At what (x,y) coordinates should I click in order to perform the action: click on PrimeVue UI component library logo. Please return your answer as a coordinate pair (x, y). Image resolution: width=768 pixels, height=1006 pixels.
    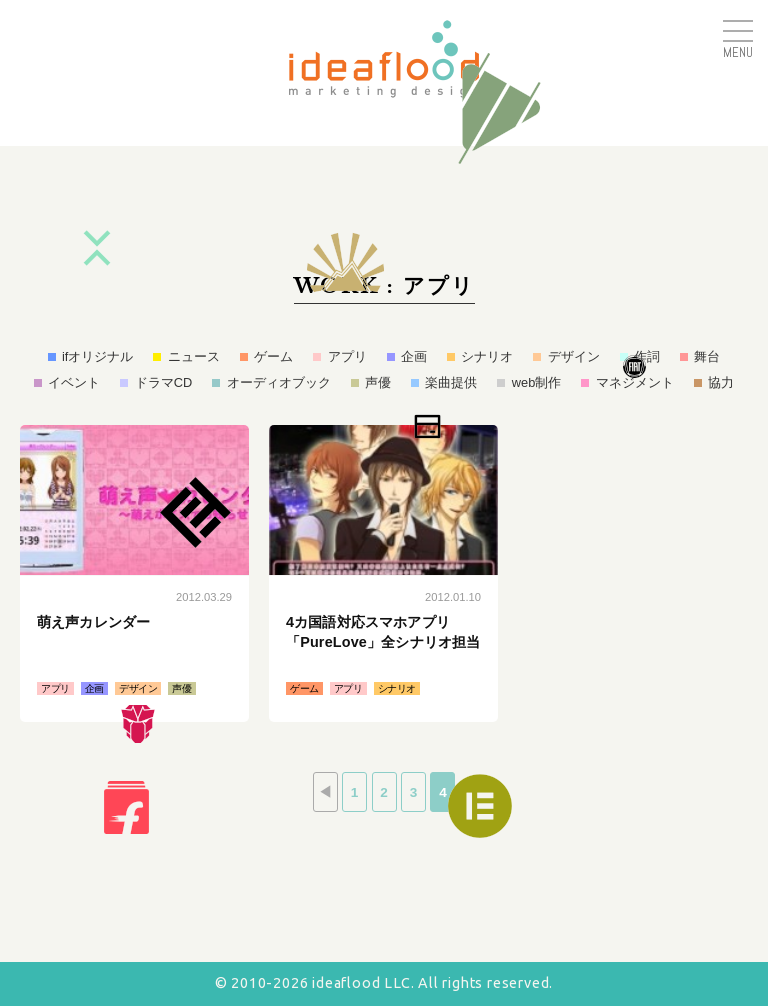
    Looking at the image, I should click on (138, 724).